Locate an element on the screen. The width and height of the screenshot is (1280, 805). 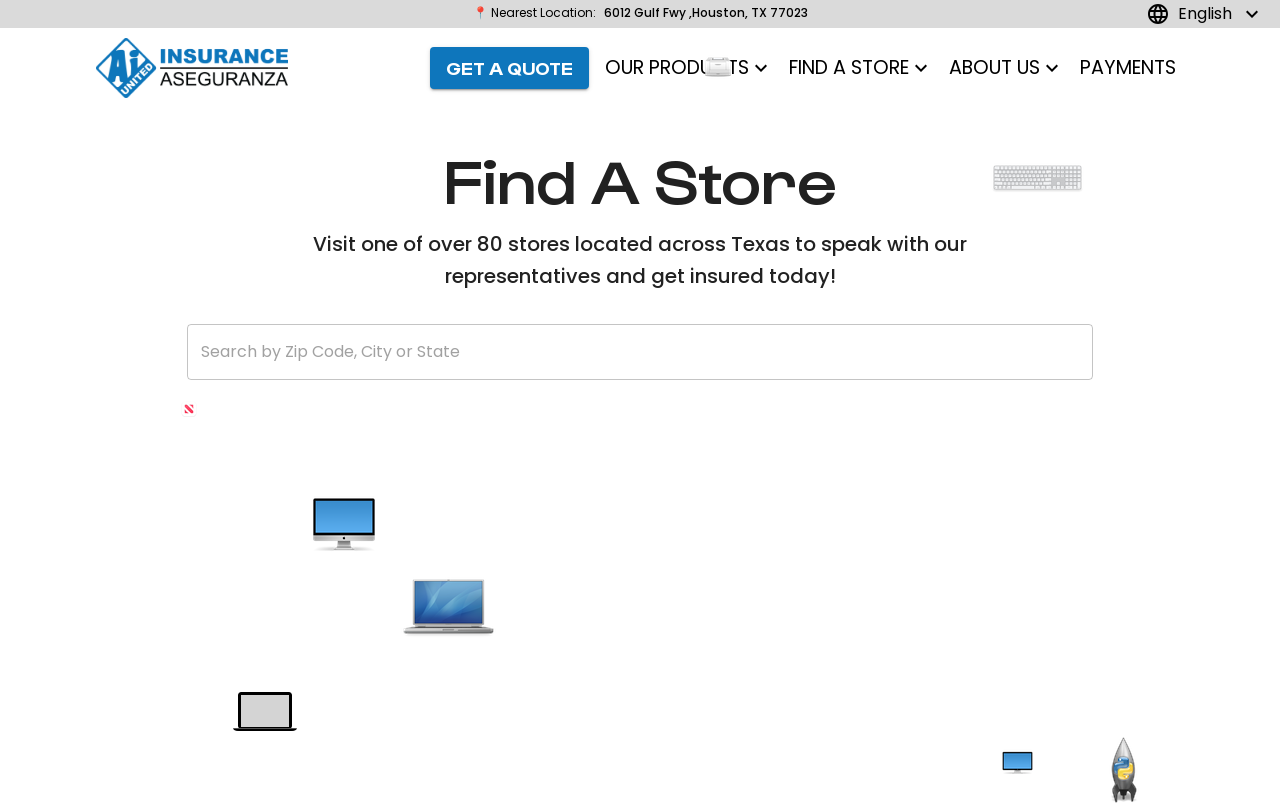
launch python interpreter application is located at coordinates (1124, 770).